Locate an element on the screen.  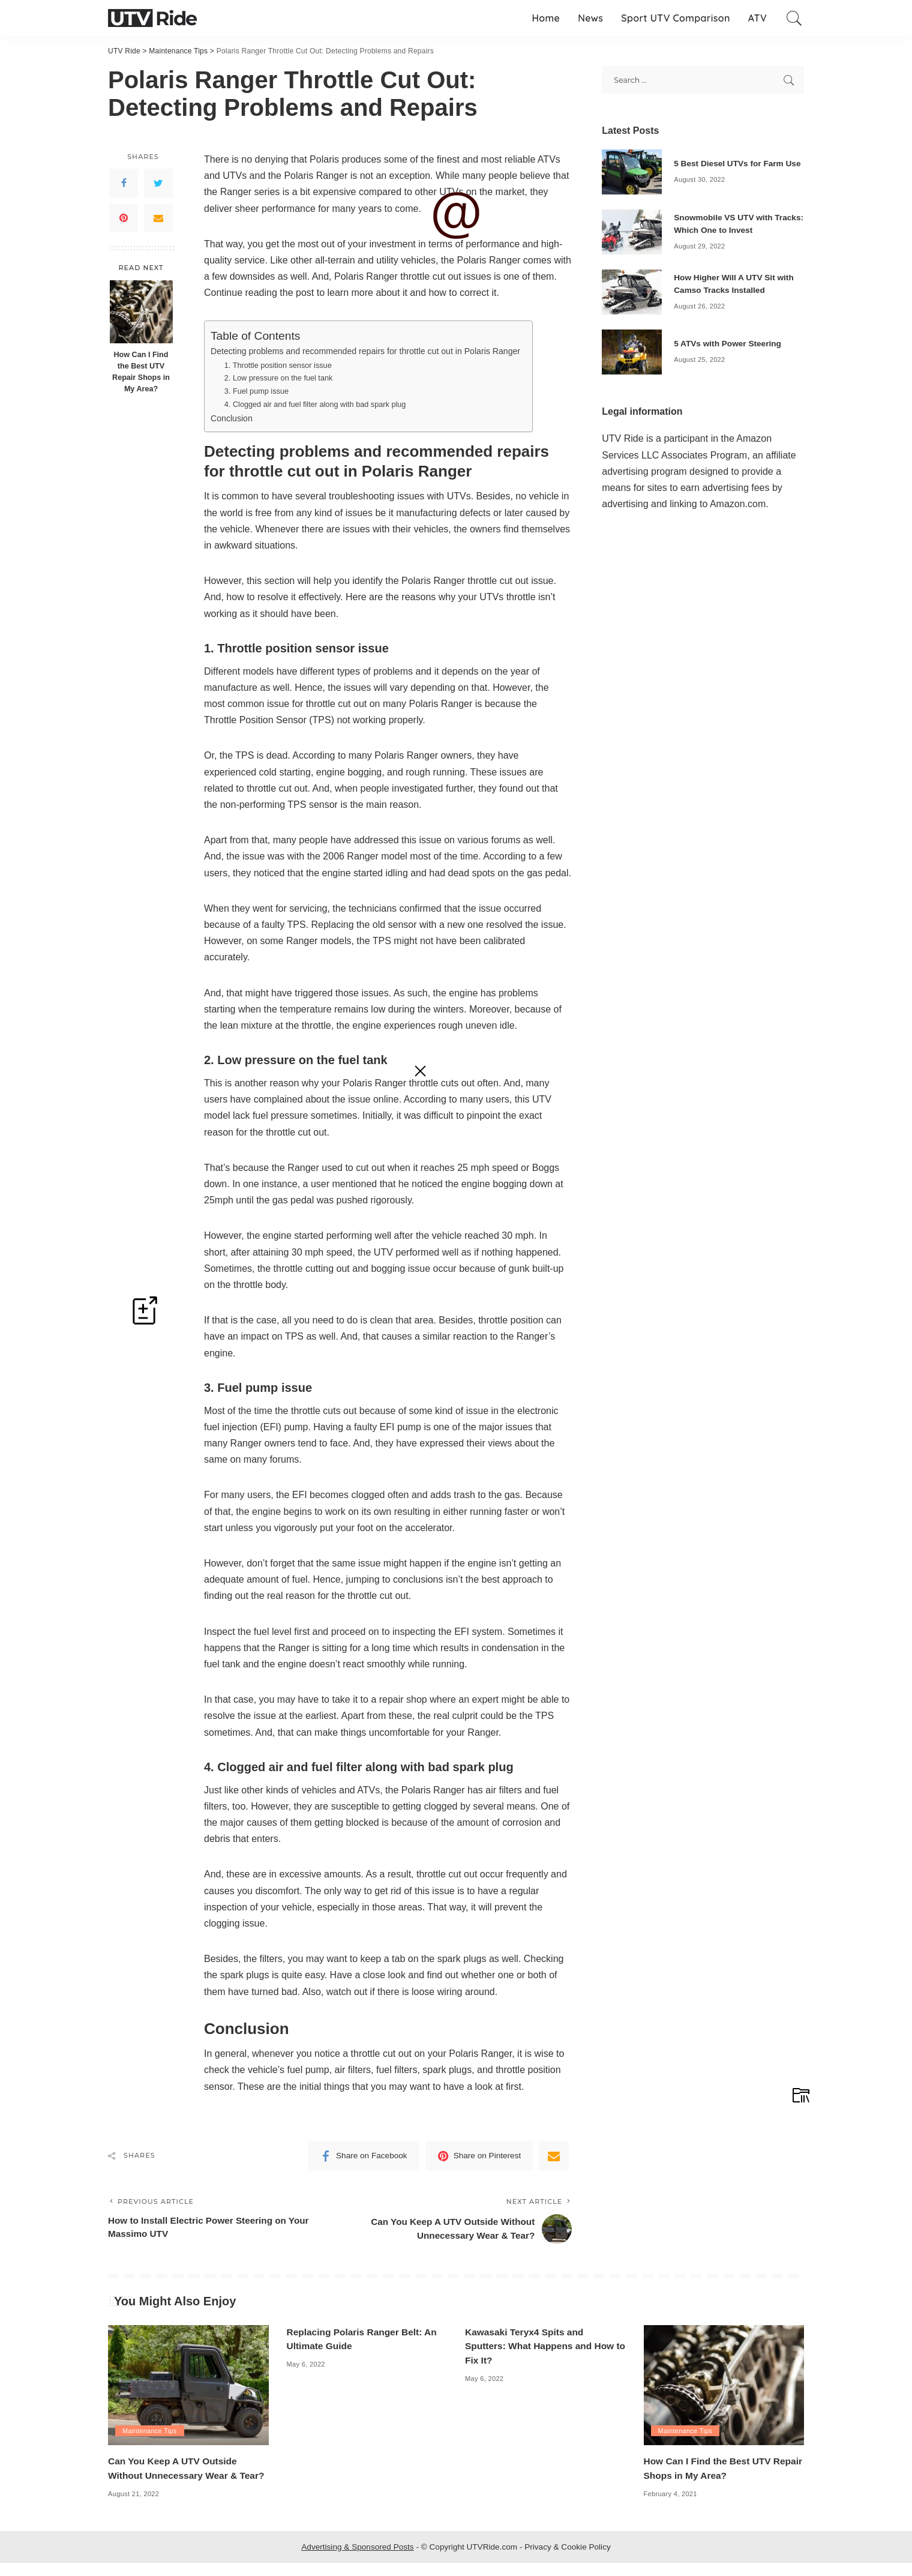
go to active editing session is located at coordinates (144, 1311).